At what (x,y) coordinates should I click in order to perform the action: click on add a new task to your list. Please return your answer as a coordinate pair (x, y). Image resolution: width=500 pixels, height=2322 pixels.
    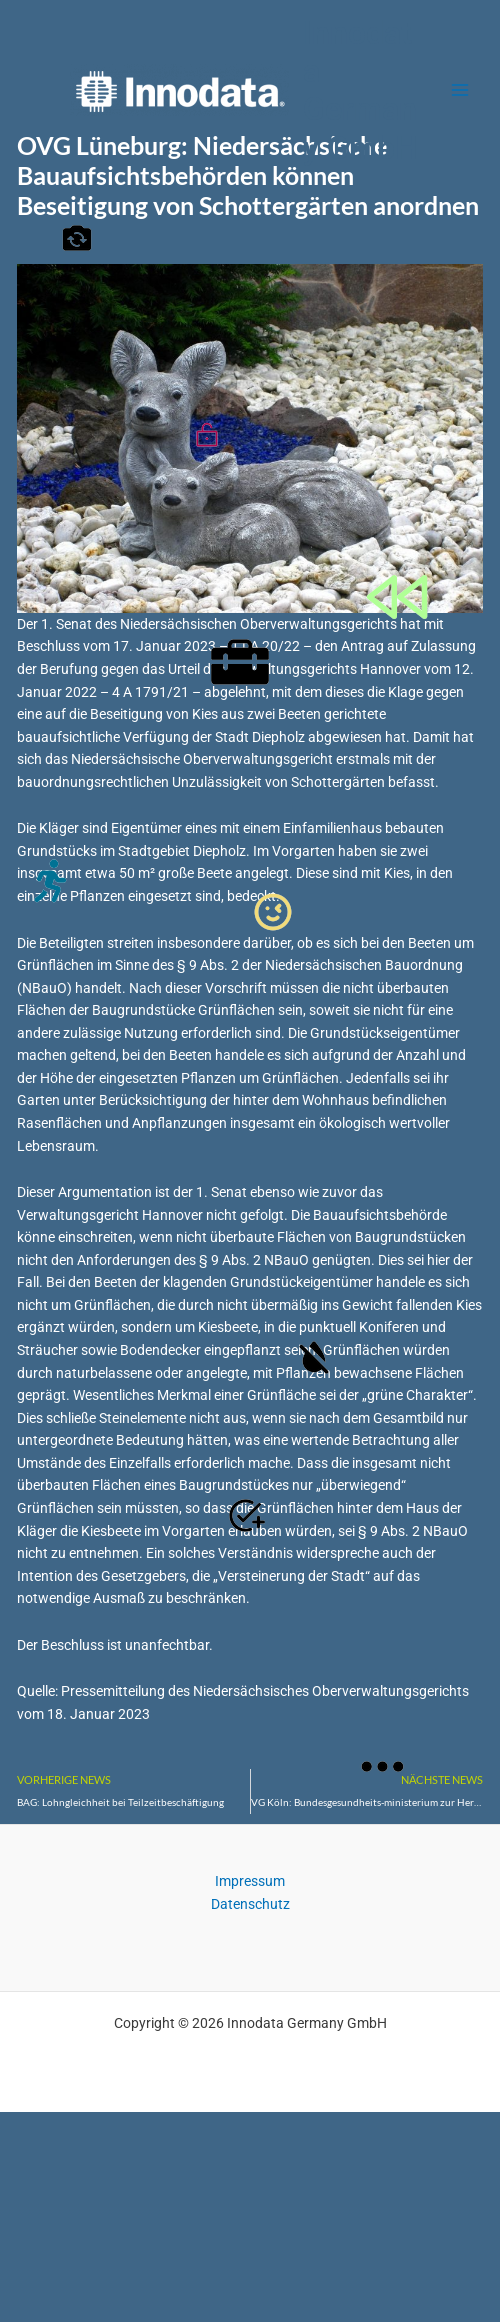
    Looking at the image, I should click on (245, 1515).